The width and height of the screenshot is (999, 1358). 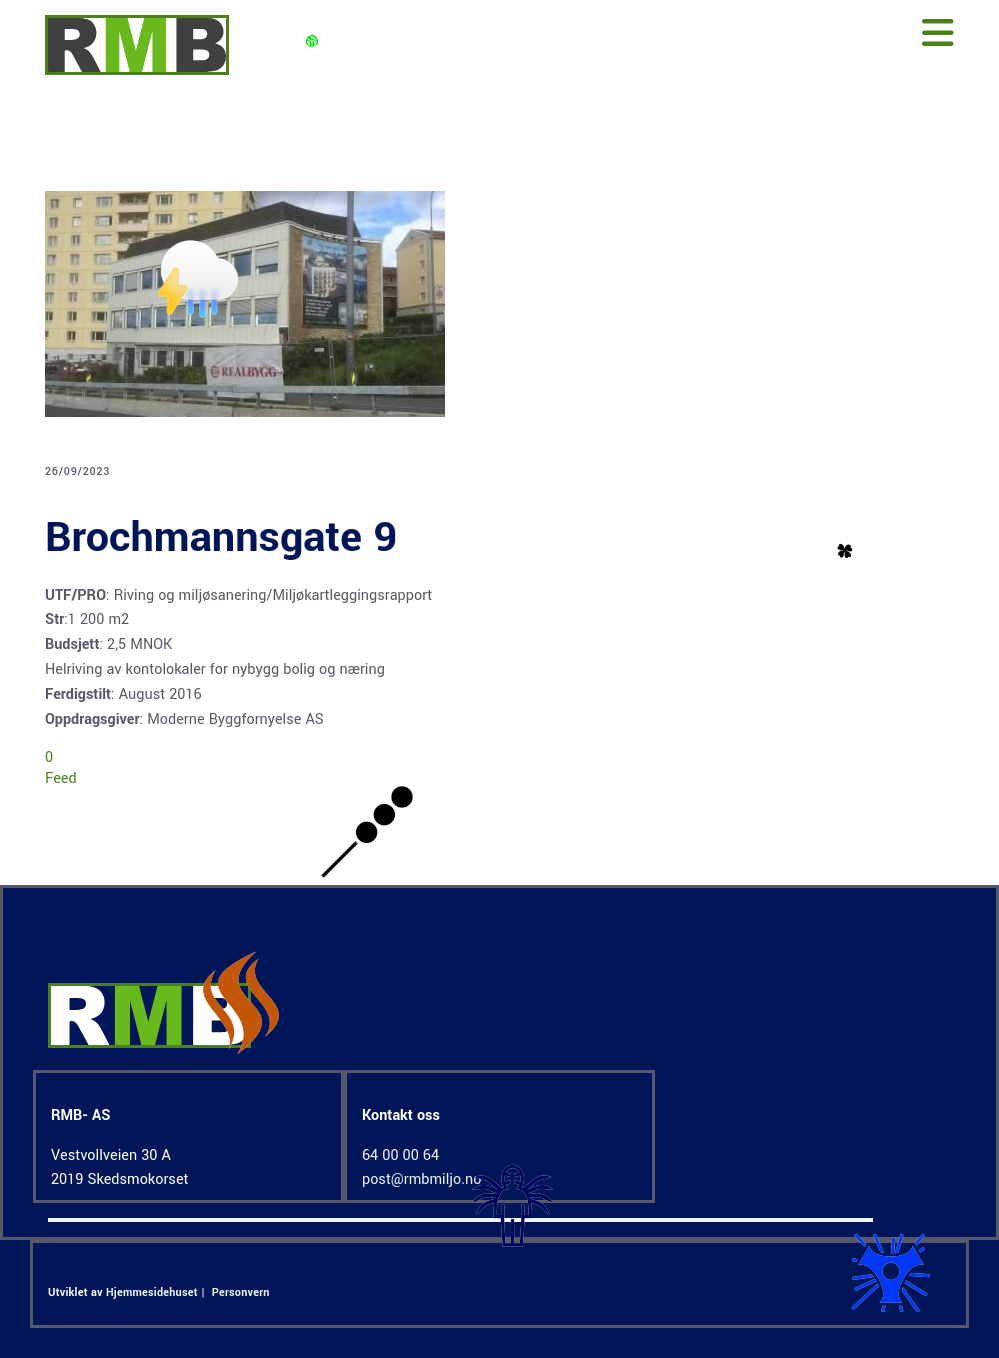 I want to click on view rare or legendary item details, so click(x=891, y=1273).